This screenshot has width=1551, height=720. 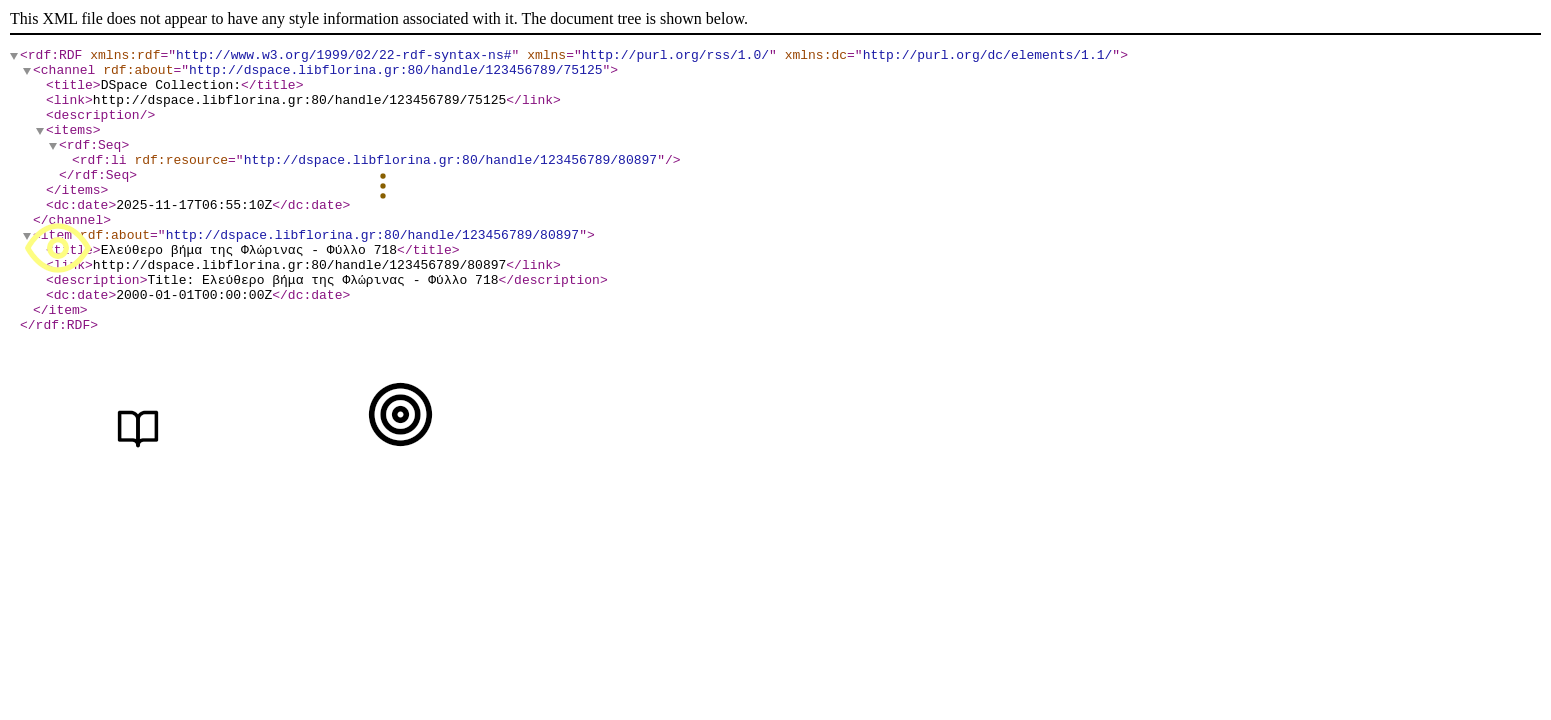 What do you see at coordinates (58, 248) in the screenshot?
I see `view or preview content` at bounding box center [58, 248].